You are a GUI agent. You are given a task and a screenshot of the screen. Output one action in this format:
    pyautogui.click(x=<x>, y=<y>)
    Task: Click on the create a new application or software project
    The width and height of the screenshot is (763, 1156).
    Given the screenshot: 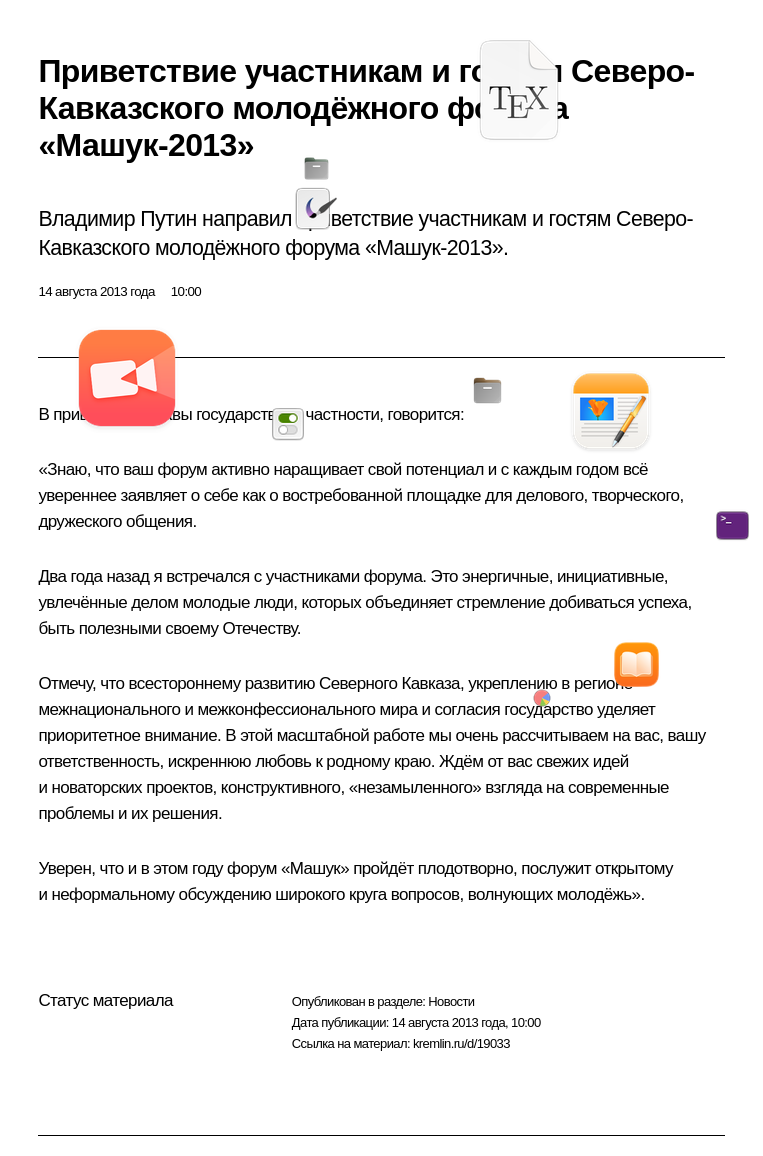 What is the action you would take?
    pyautogui.click(x=315, y=208)
    